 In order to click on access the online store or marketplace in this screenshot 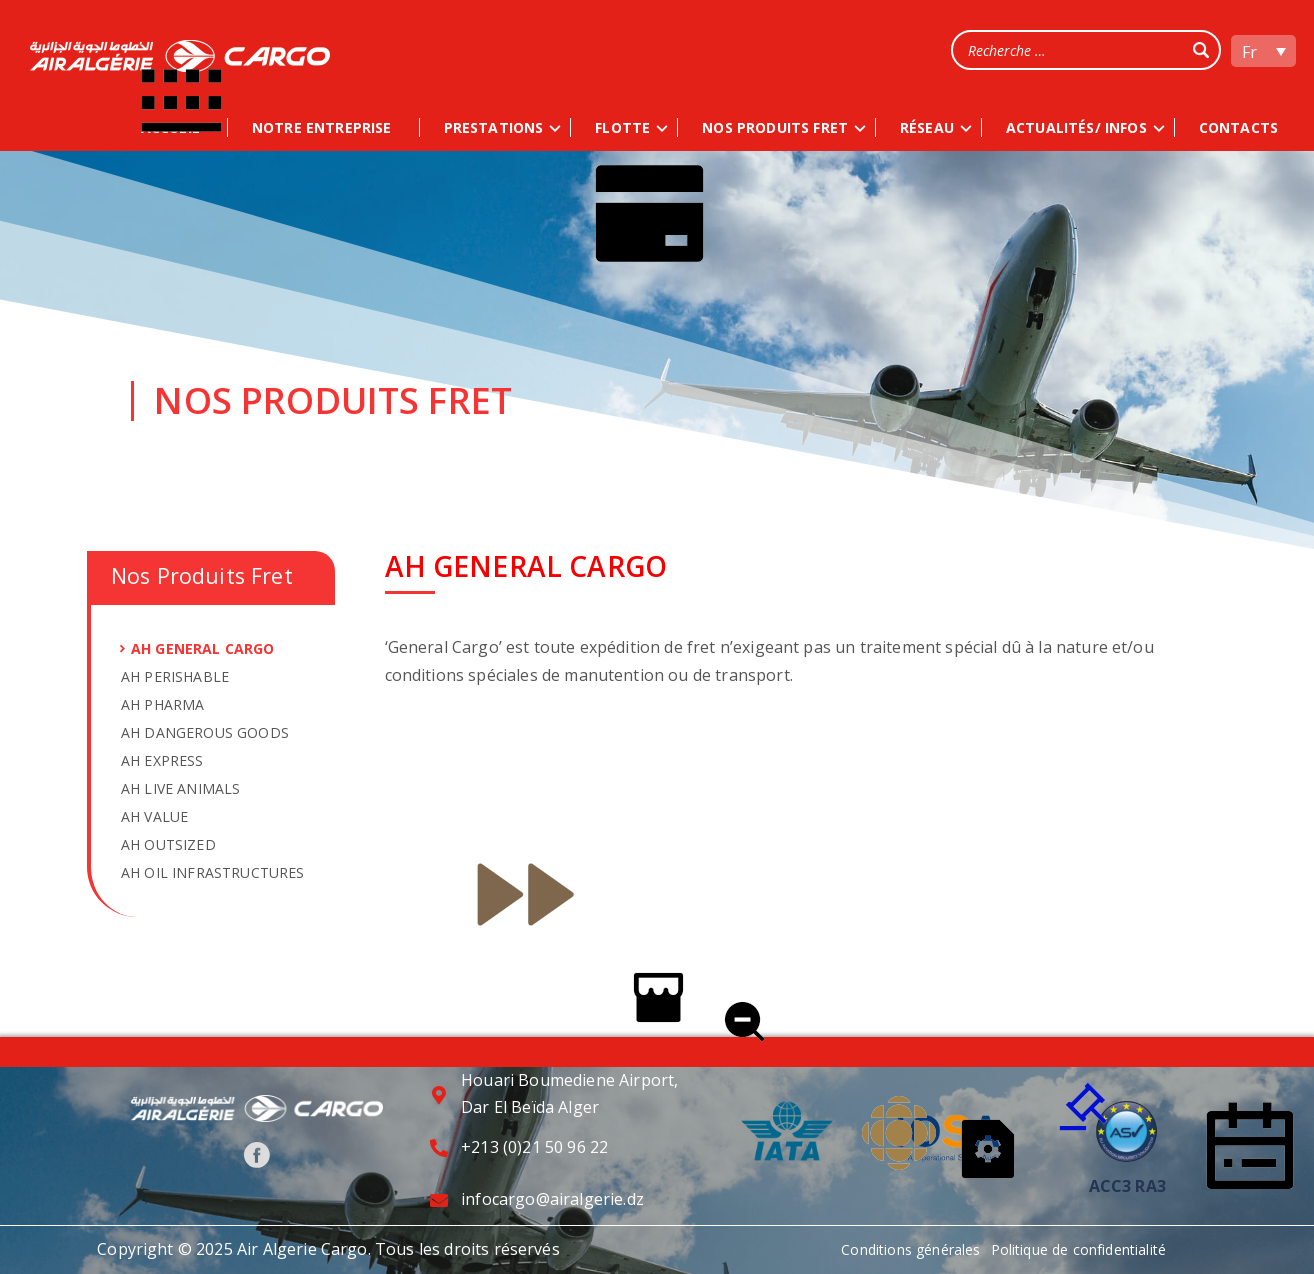, I will do `click(658, 997)`.